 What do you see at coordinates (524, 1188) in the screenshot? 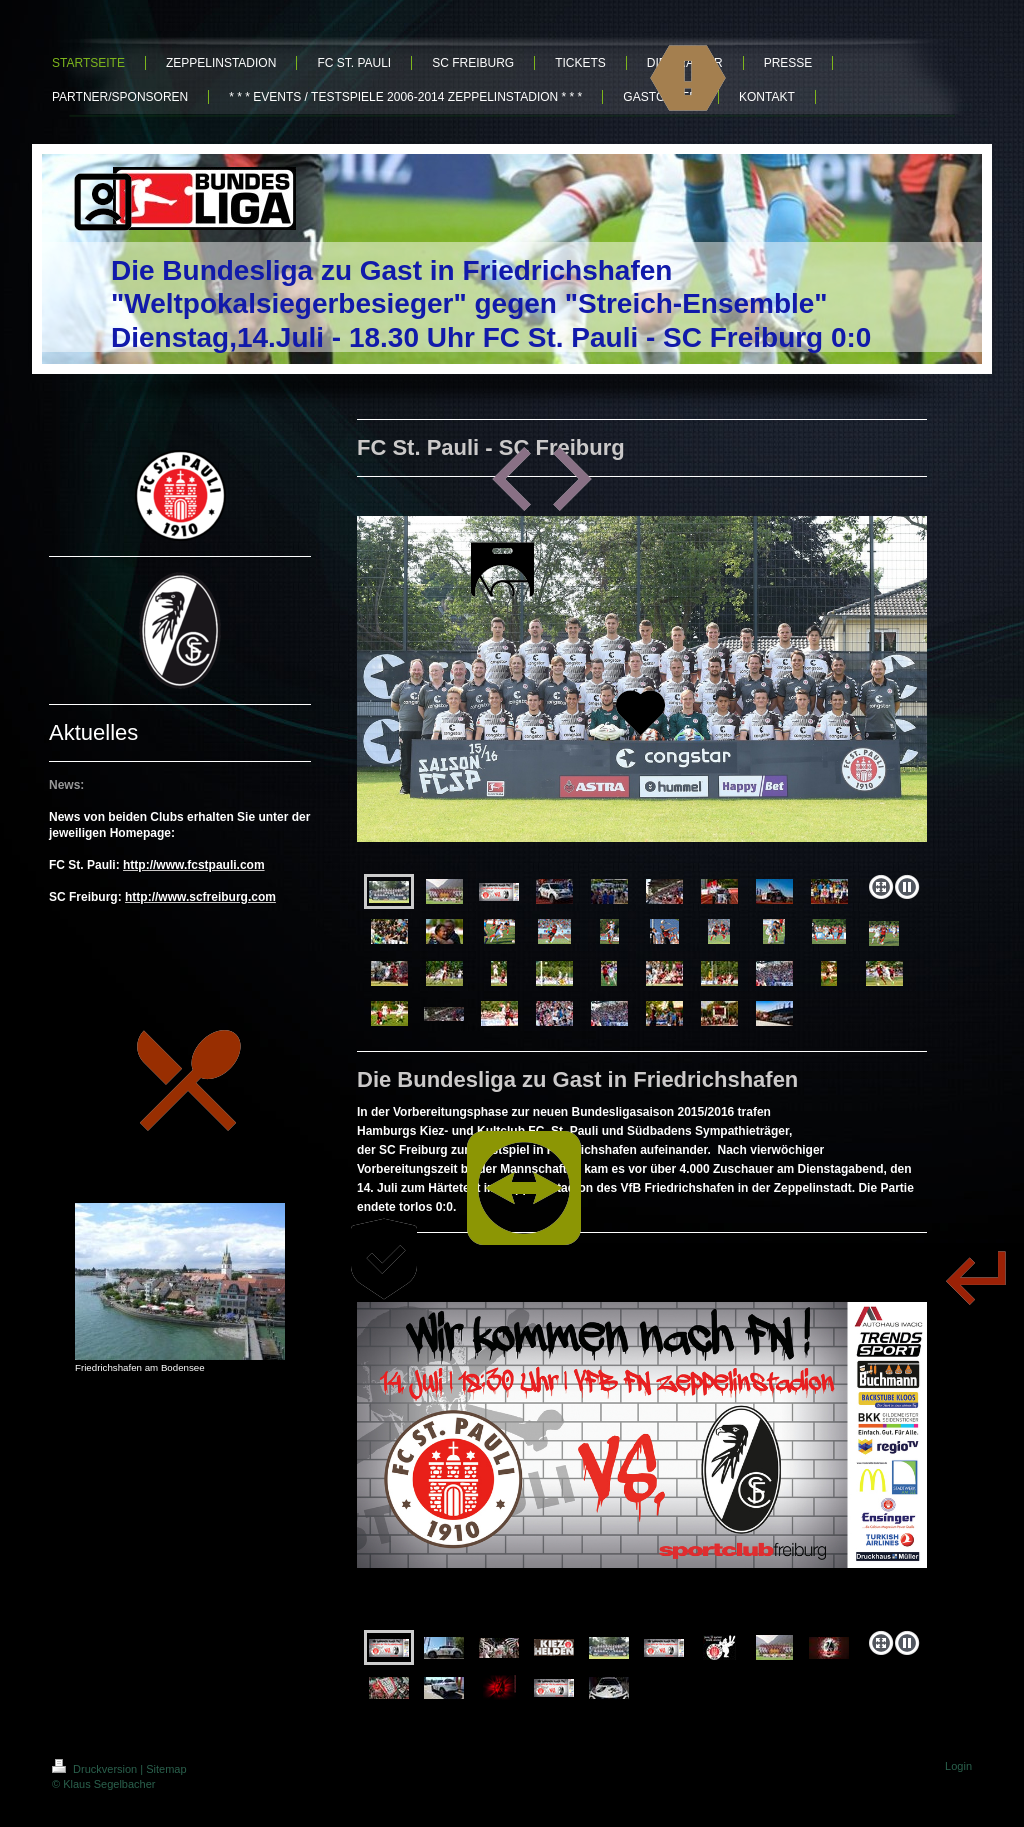
I see `launch teamviewer remote desktop application` at bounding box center [524, 1188].